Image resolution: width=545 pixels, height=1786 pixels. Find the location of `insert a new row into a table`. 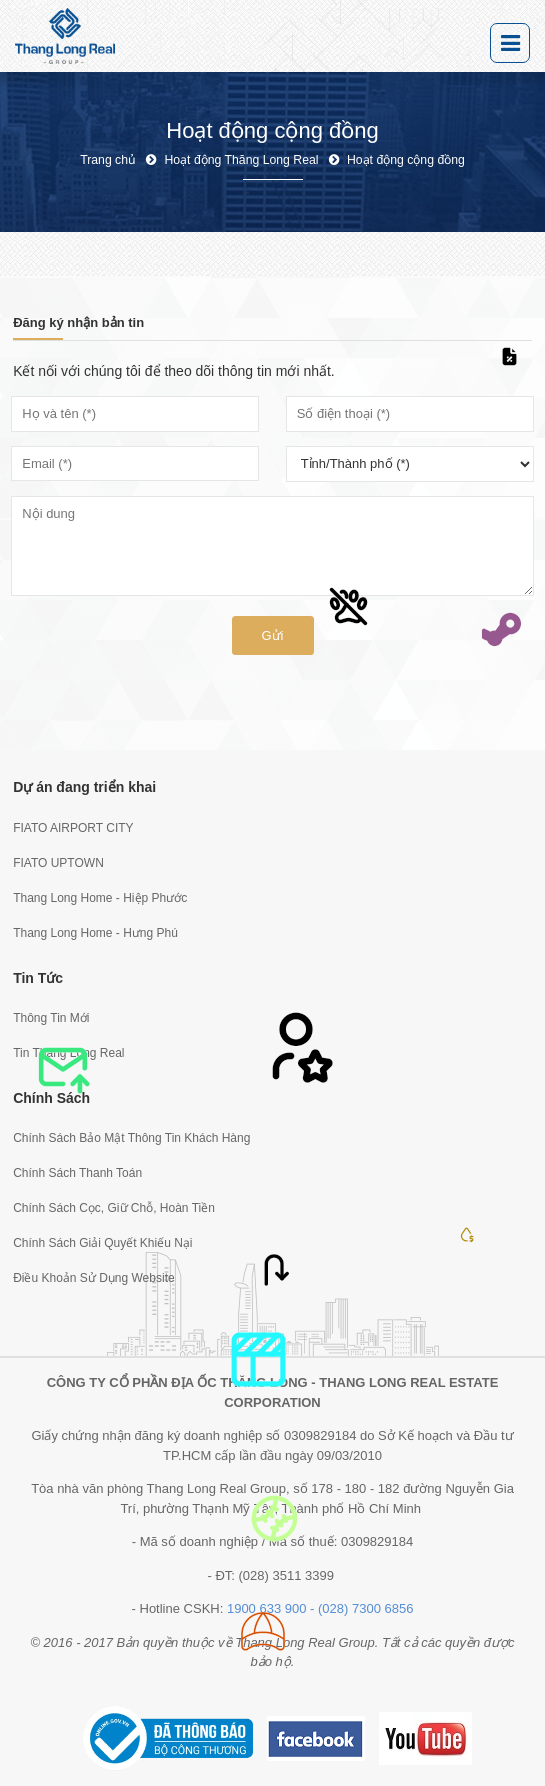

insert a new row into a table is located at coordinates (258, 1359).